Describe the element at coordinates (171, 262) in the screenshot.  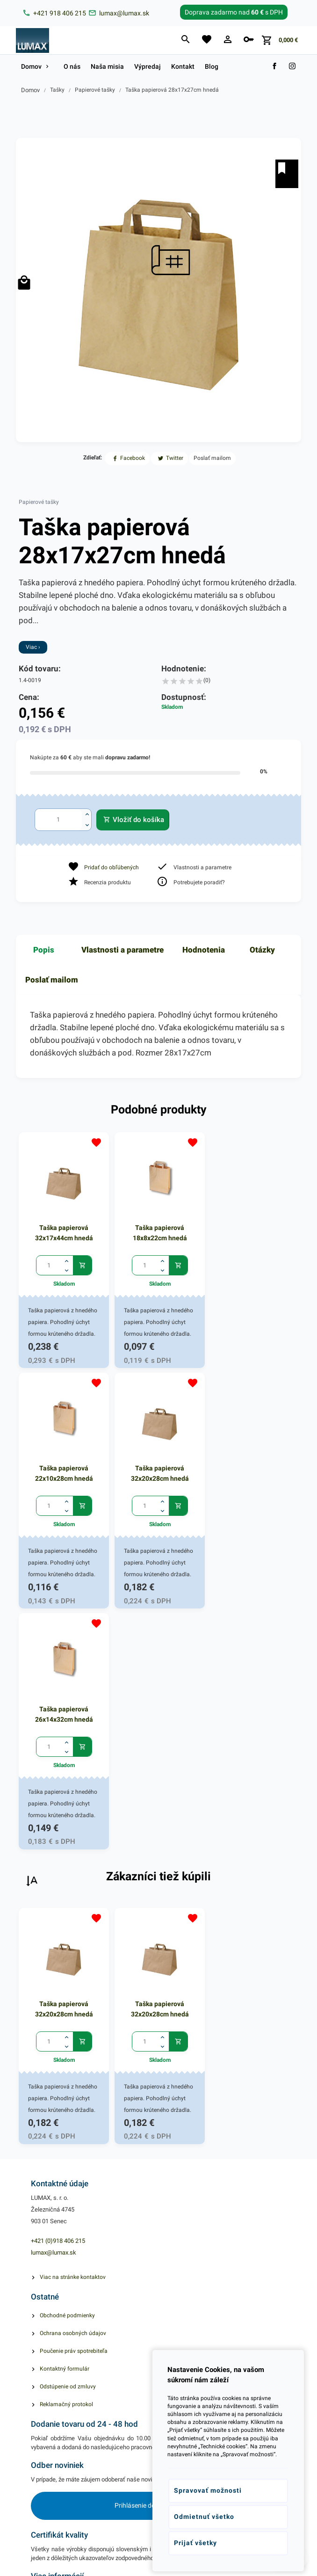
I see `view project blueprints or schematics` at that location.